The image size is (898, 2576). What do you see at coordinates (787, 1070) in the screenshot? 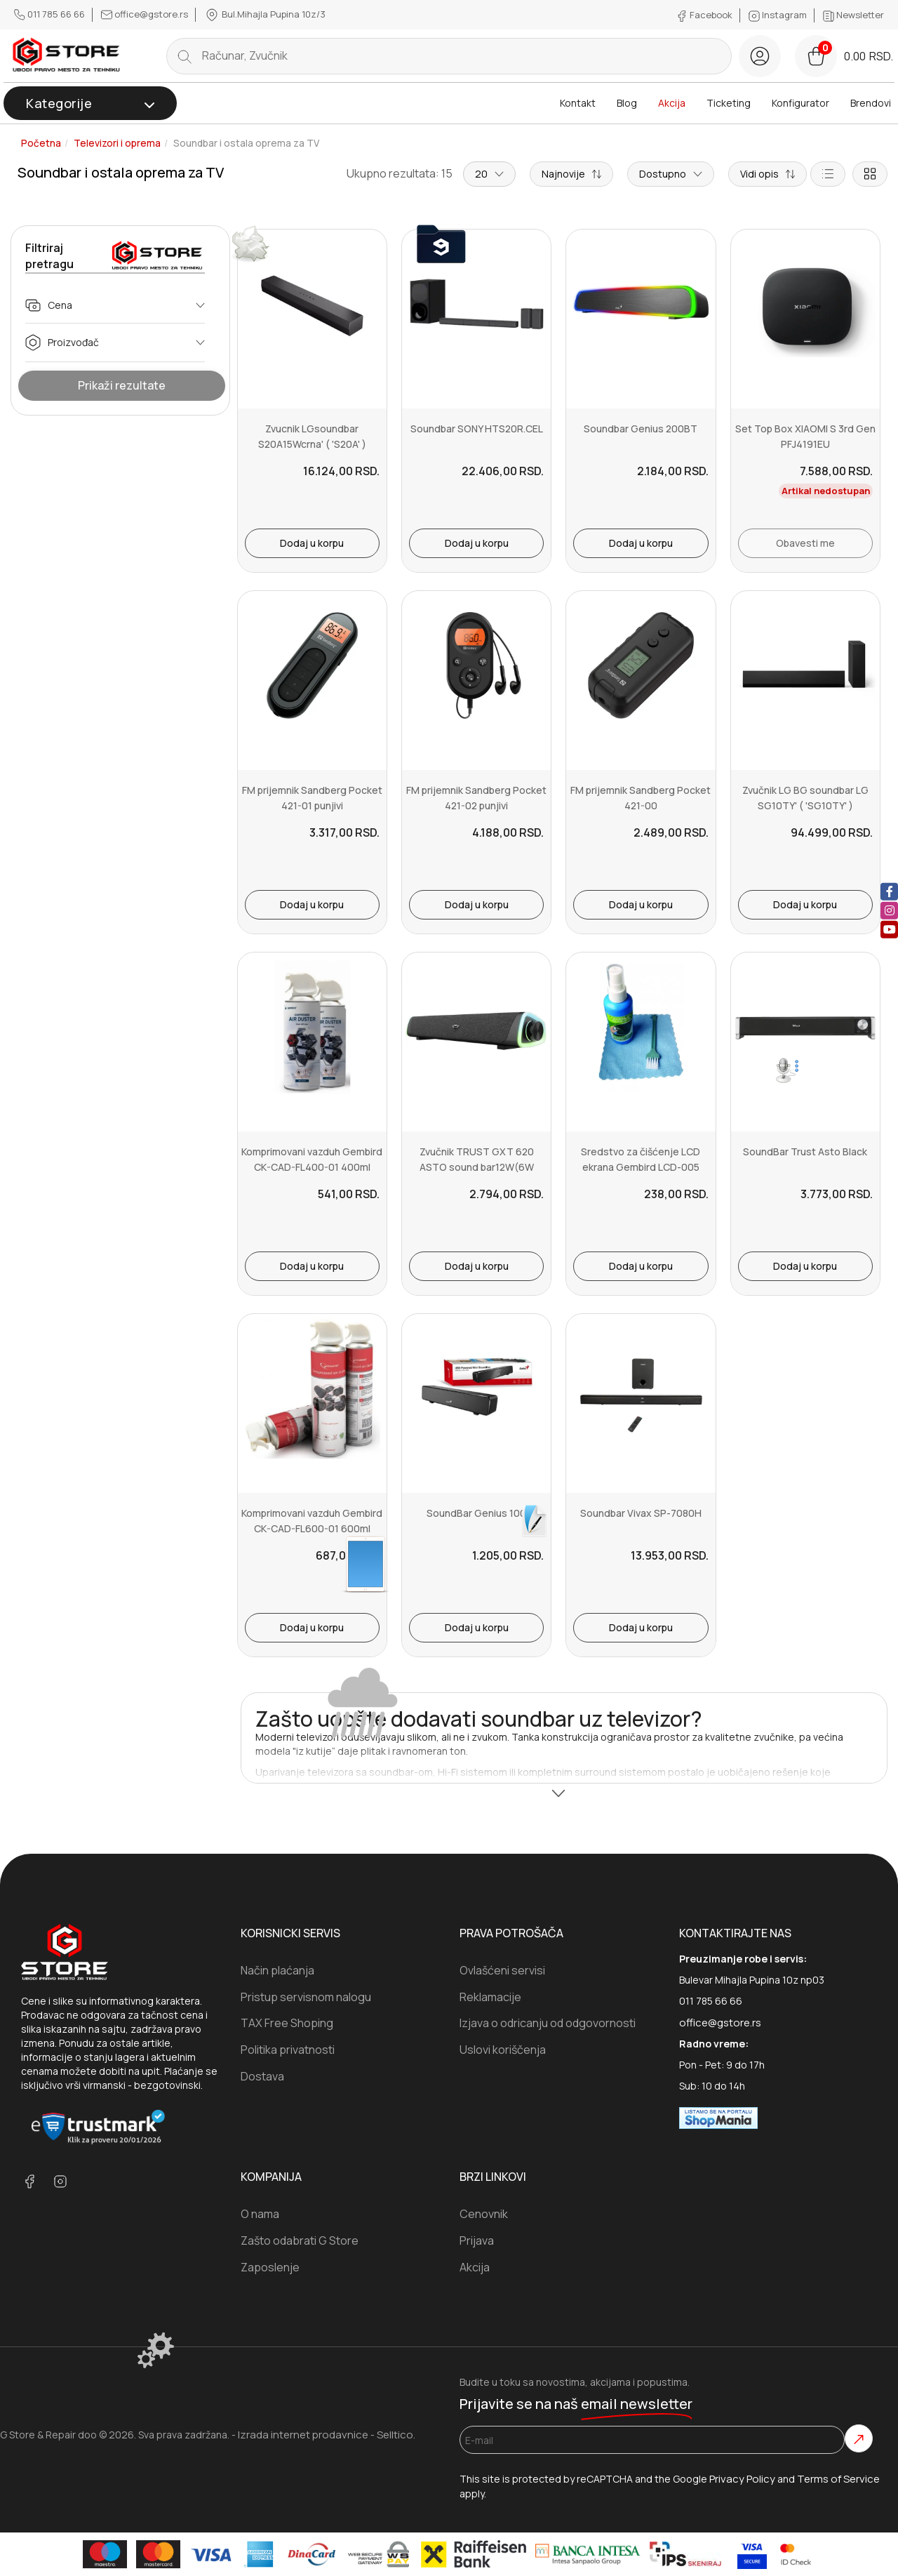
I see `microphone input level is high` at bounding box center [787, 1070].